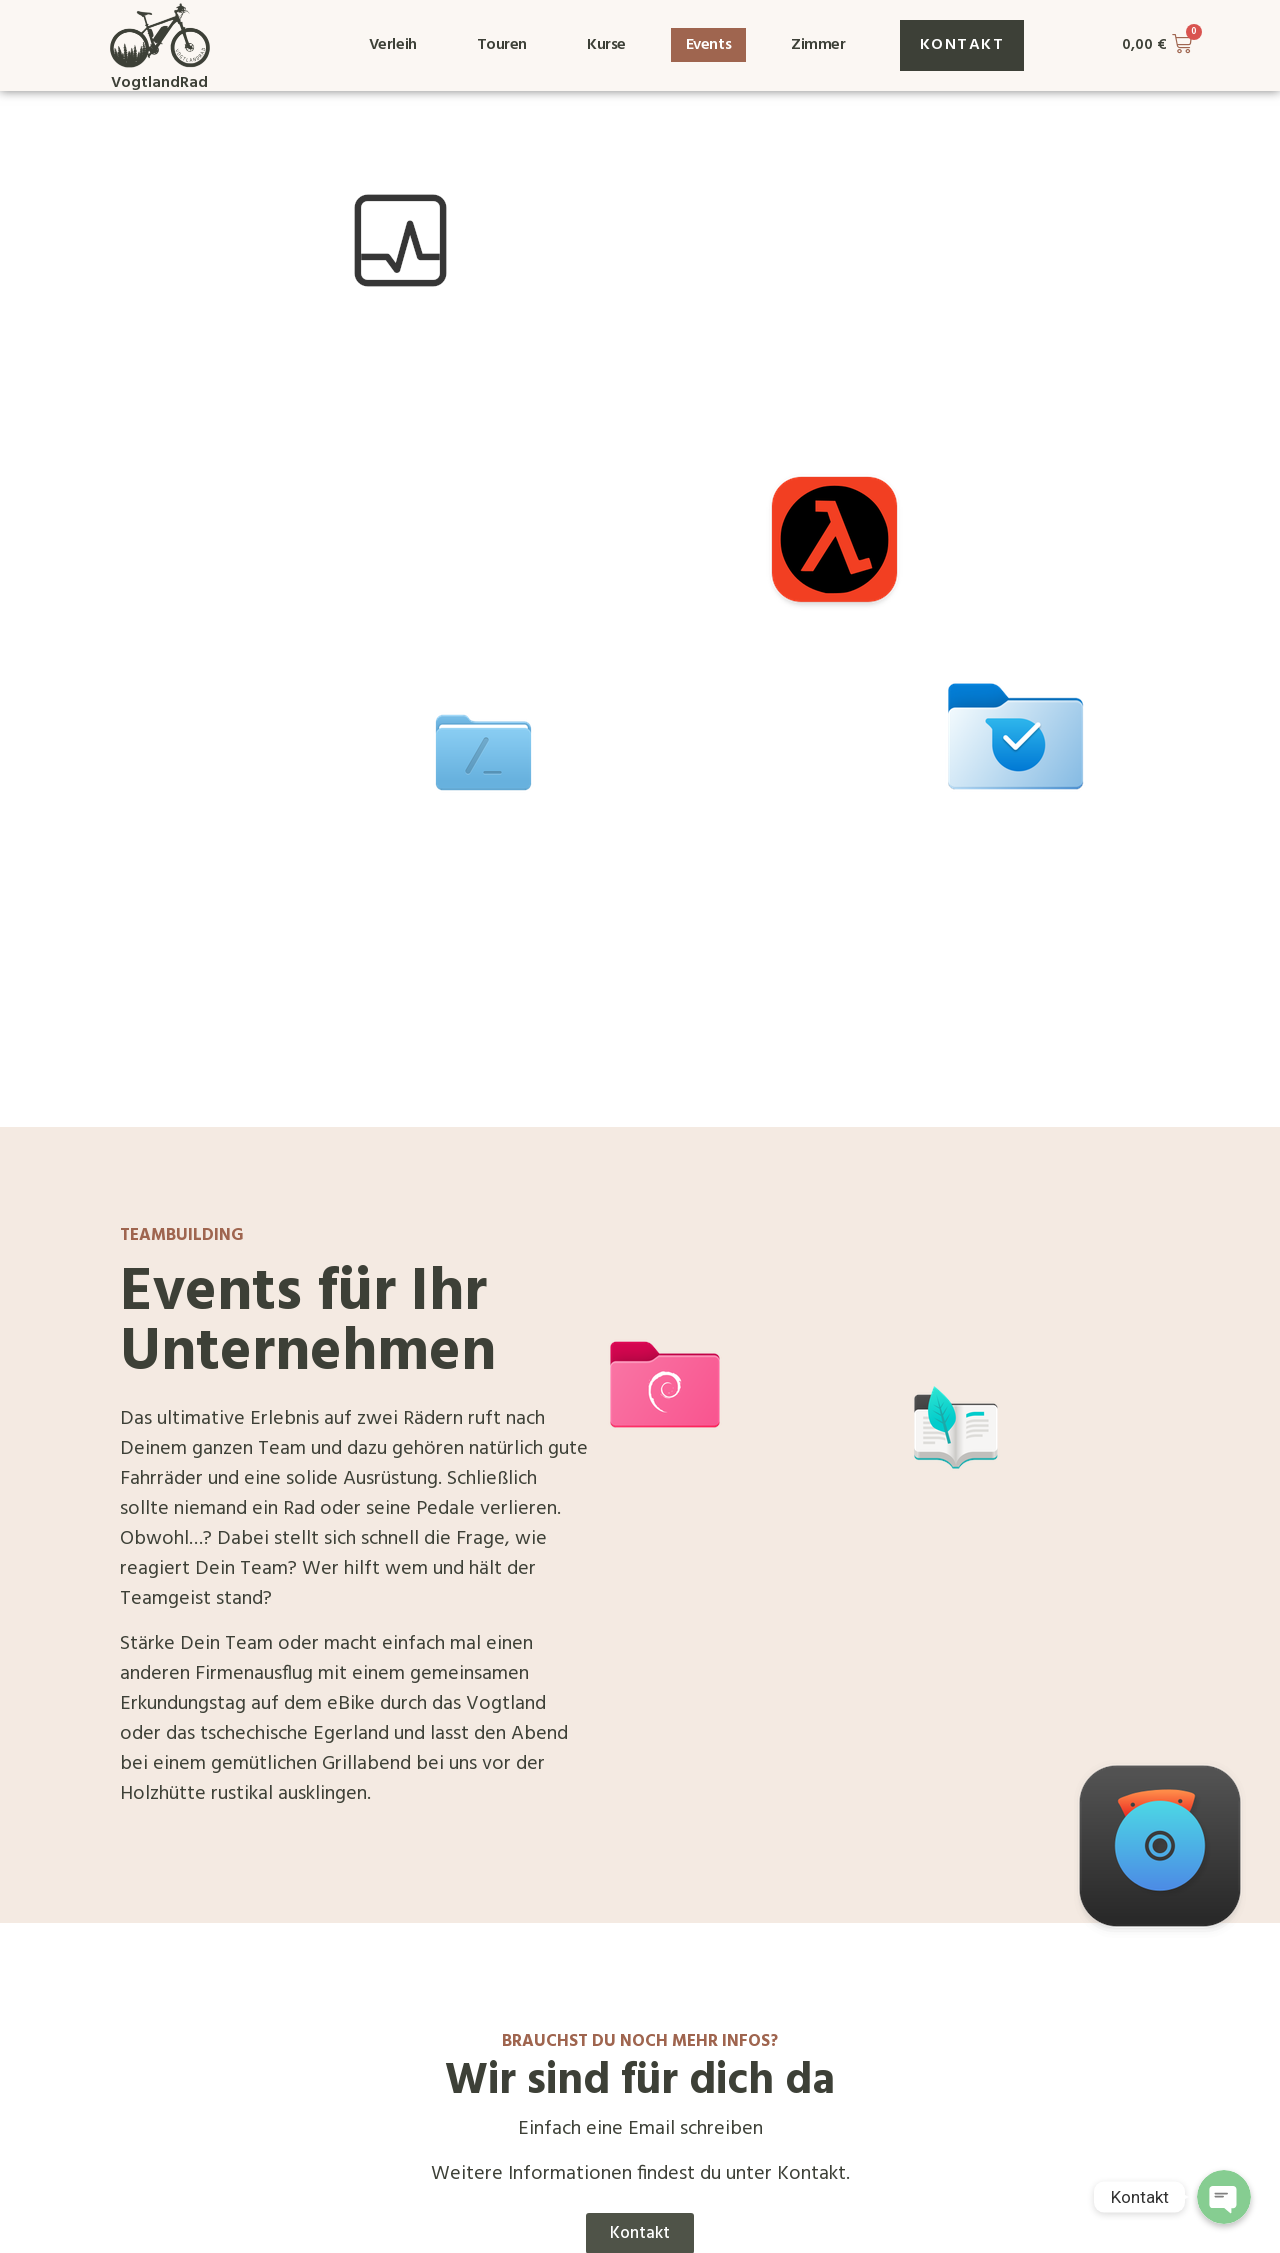 This screenshot has height=2253, width=1280. Describe the element at coordinates (664, 1387) in the screenshot. I see `folder containing debian linux files` at that location.